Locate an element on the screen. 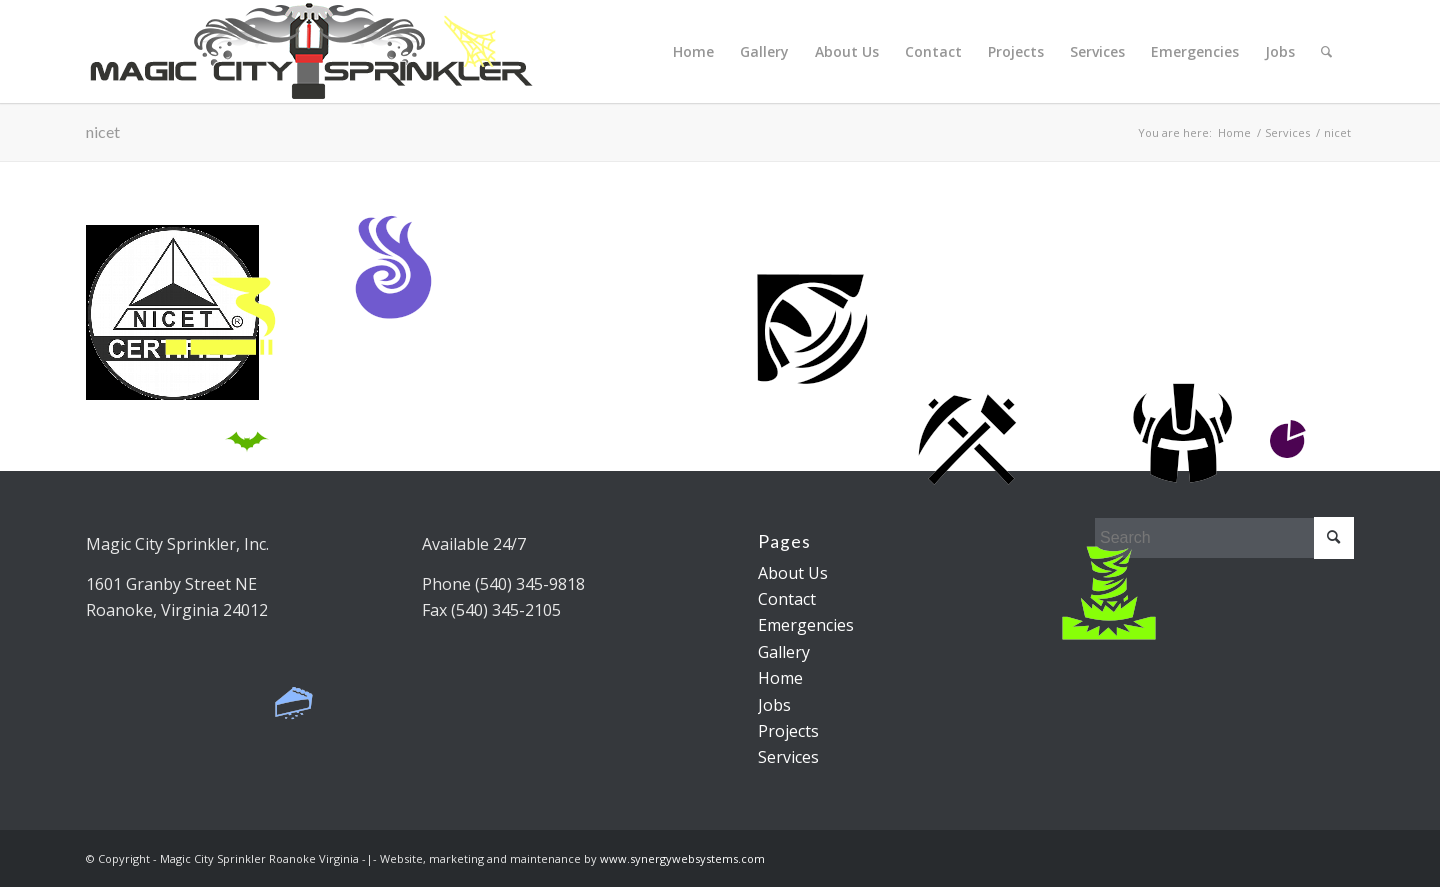 Image resolution: width=1440 pixels, height=887 pixels. equip heavy armor or helmet is located at coordinates (1182, 433).